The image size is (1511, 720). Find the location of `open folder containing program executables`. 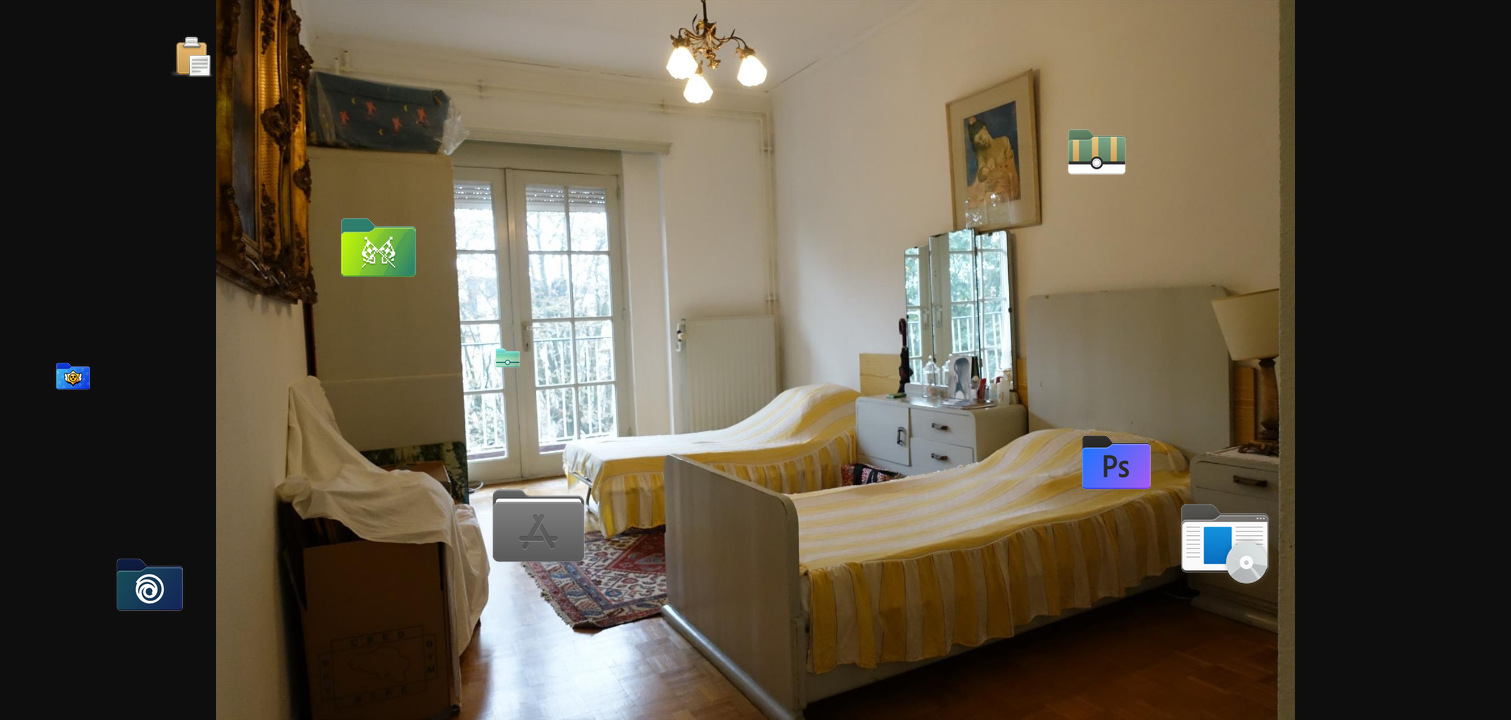

open folder containing program executables is located at coordinates (1224, 540).